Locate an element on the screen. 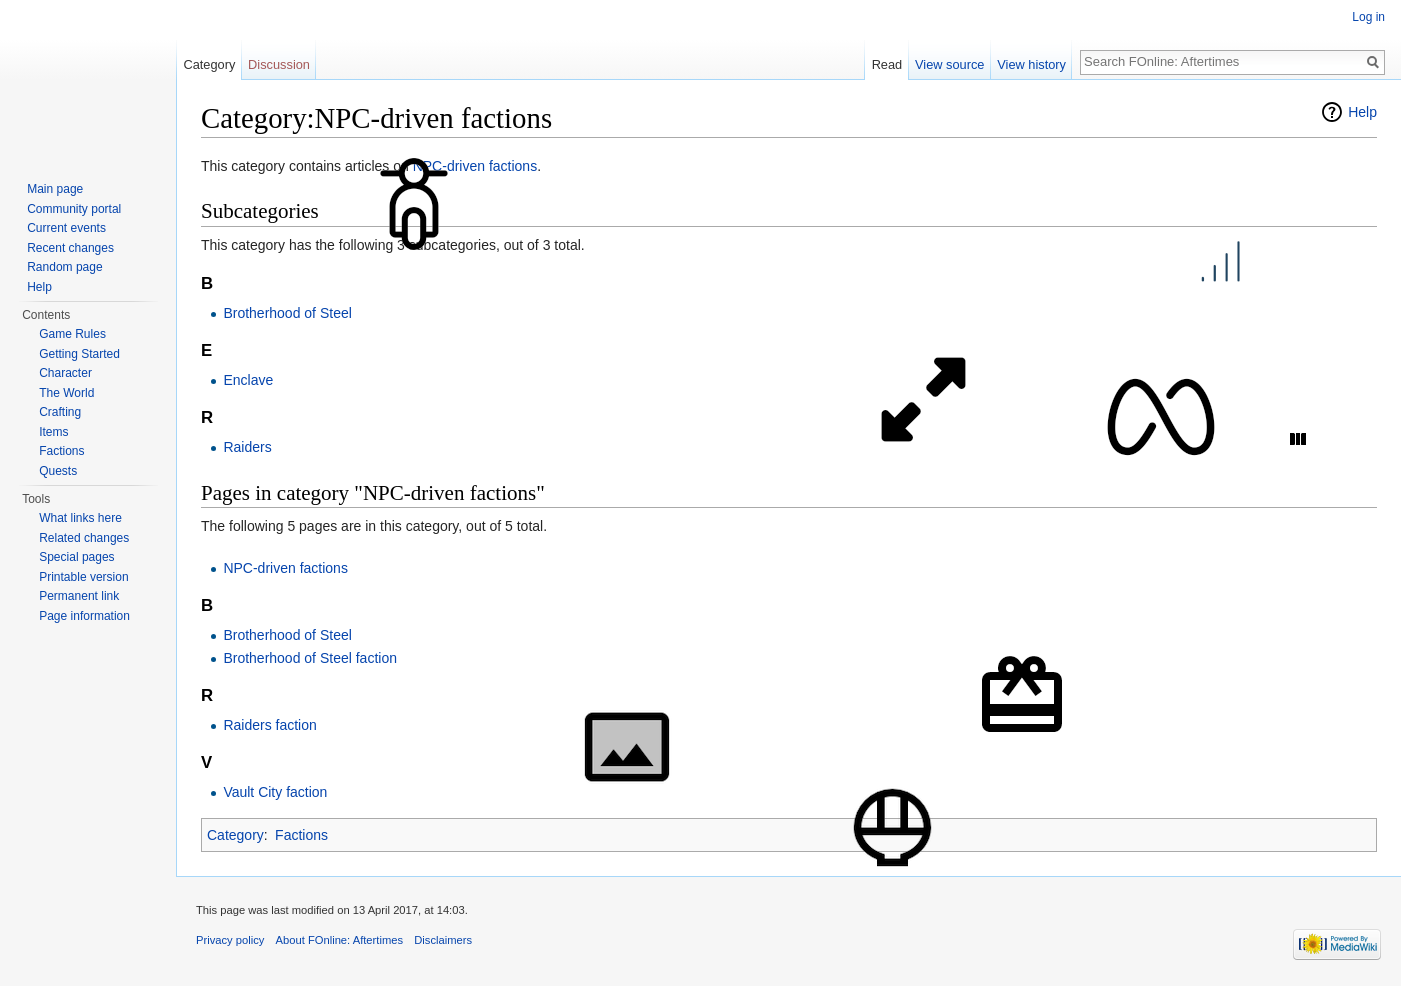  browse asian cuisine or rice dishes is located at coordinates (892, 827).